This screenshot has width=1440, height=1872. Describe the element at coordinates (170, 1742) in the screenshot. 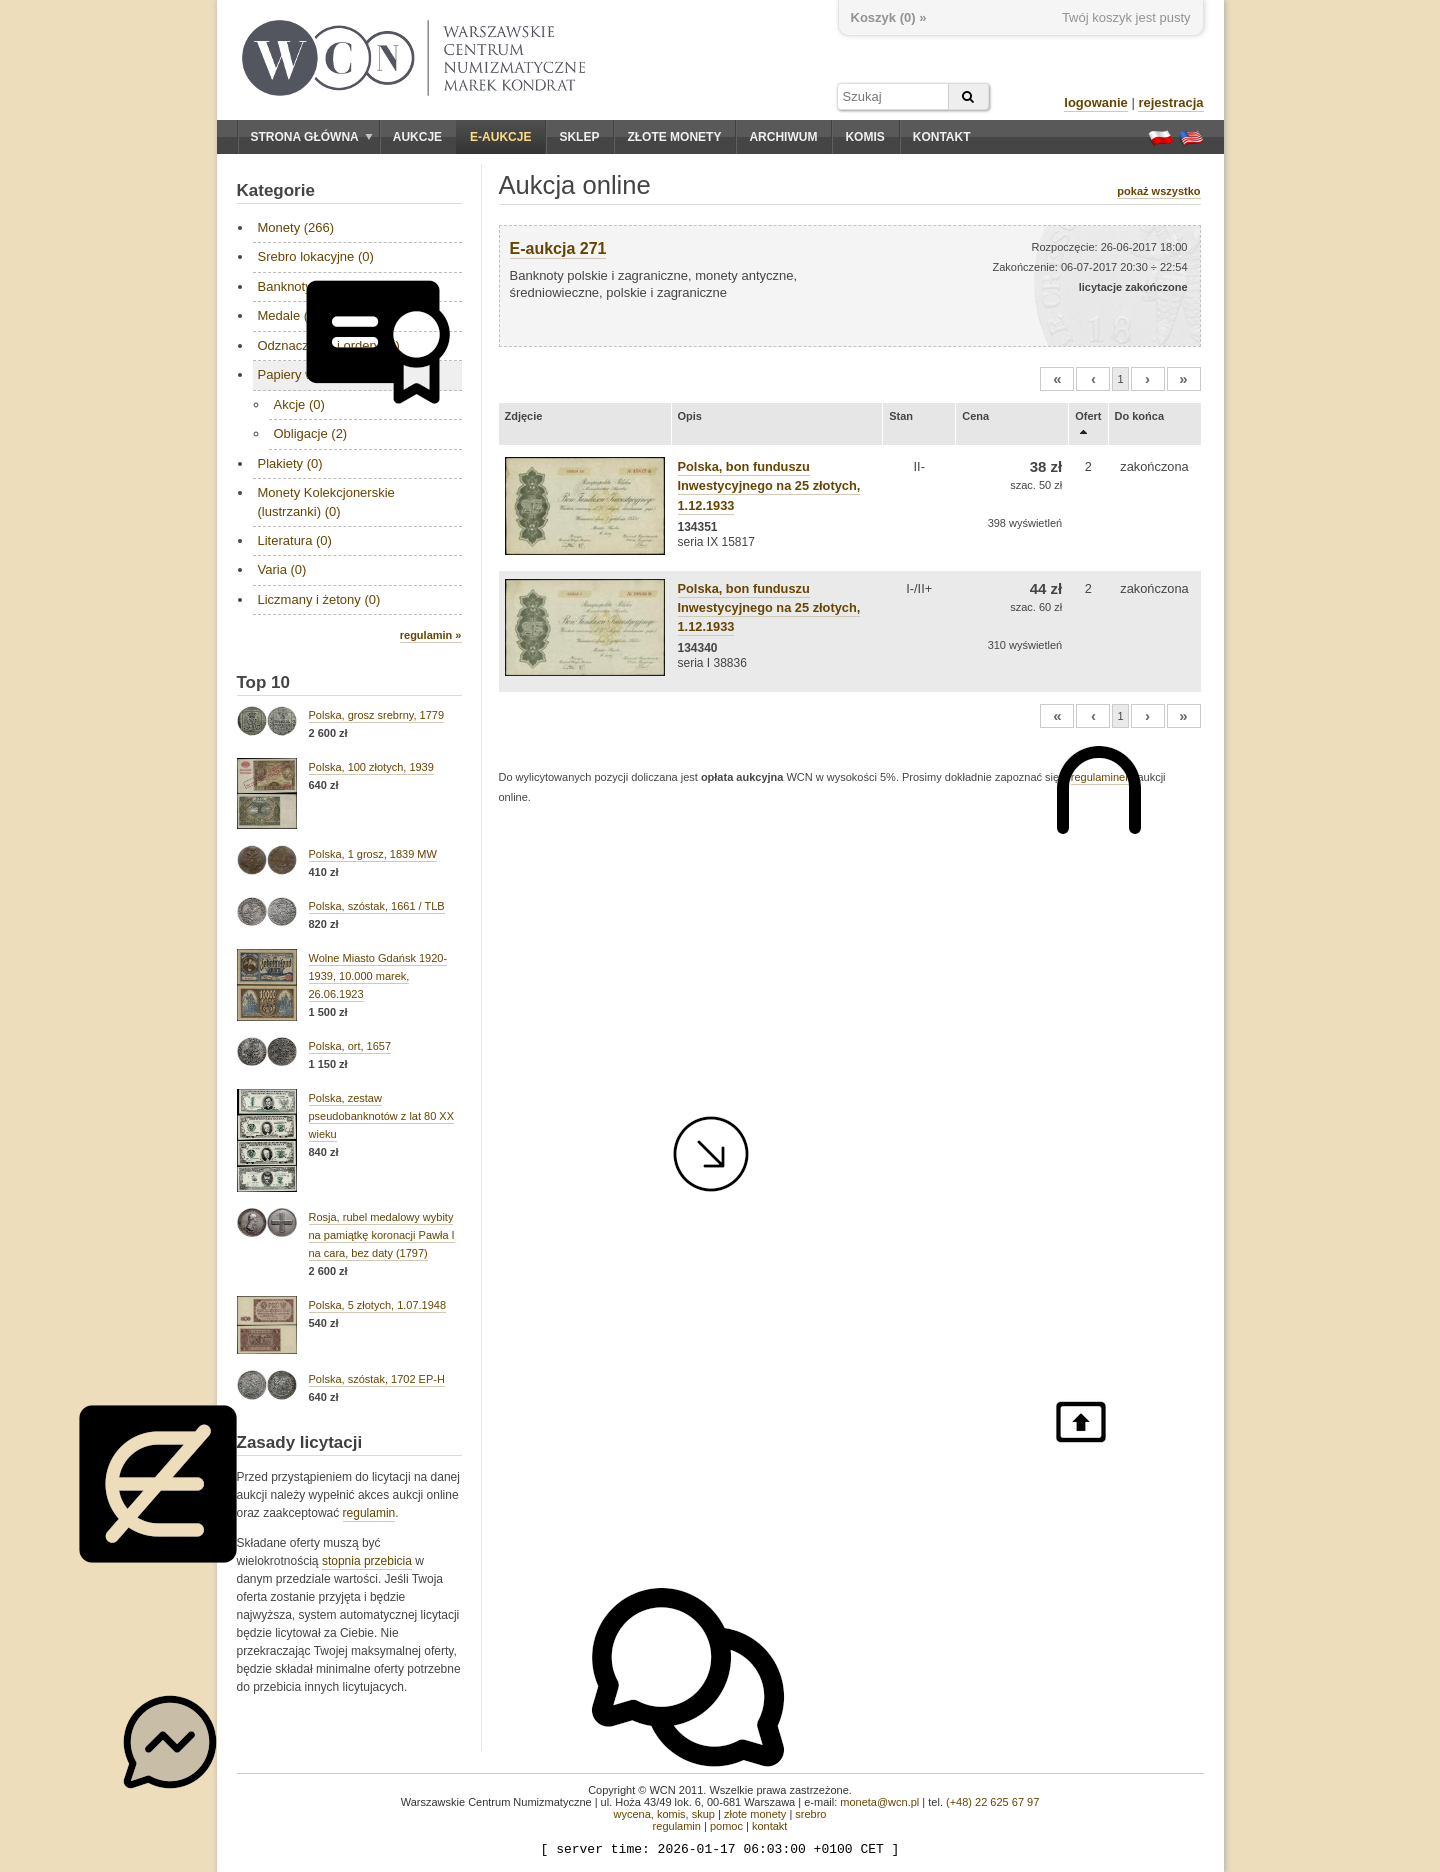

I see `open facebook messenger` at that location.